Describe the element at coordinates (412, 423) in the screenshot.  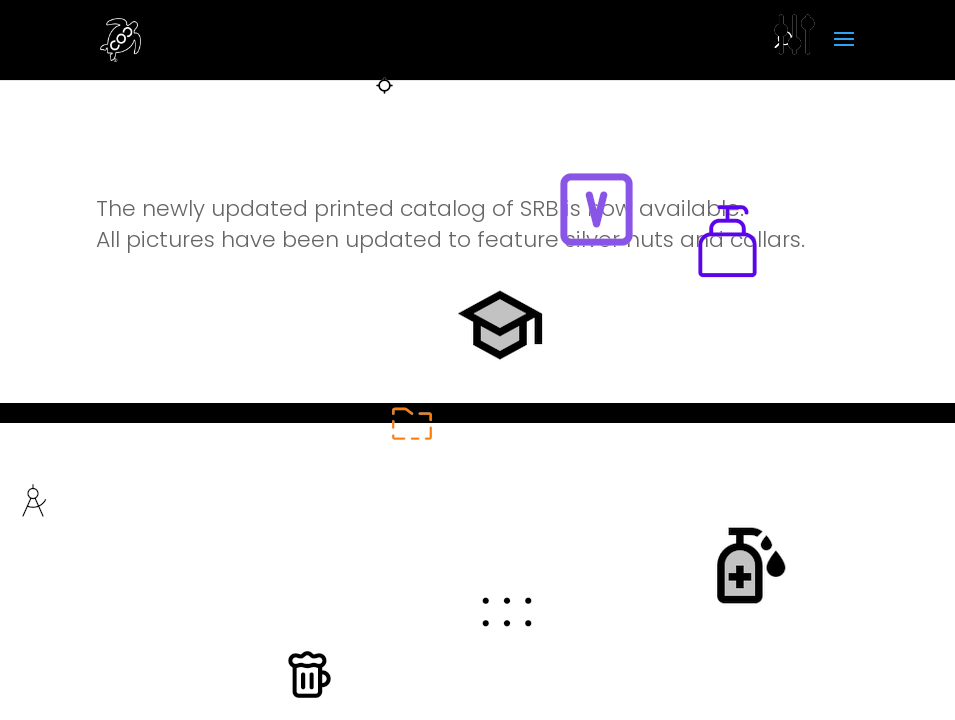
I see `create a new folder` at that location.